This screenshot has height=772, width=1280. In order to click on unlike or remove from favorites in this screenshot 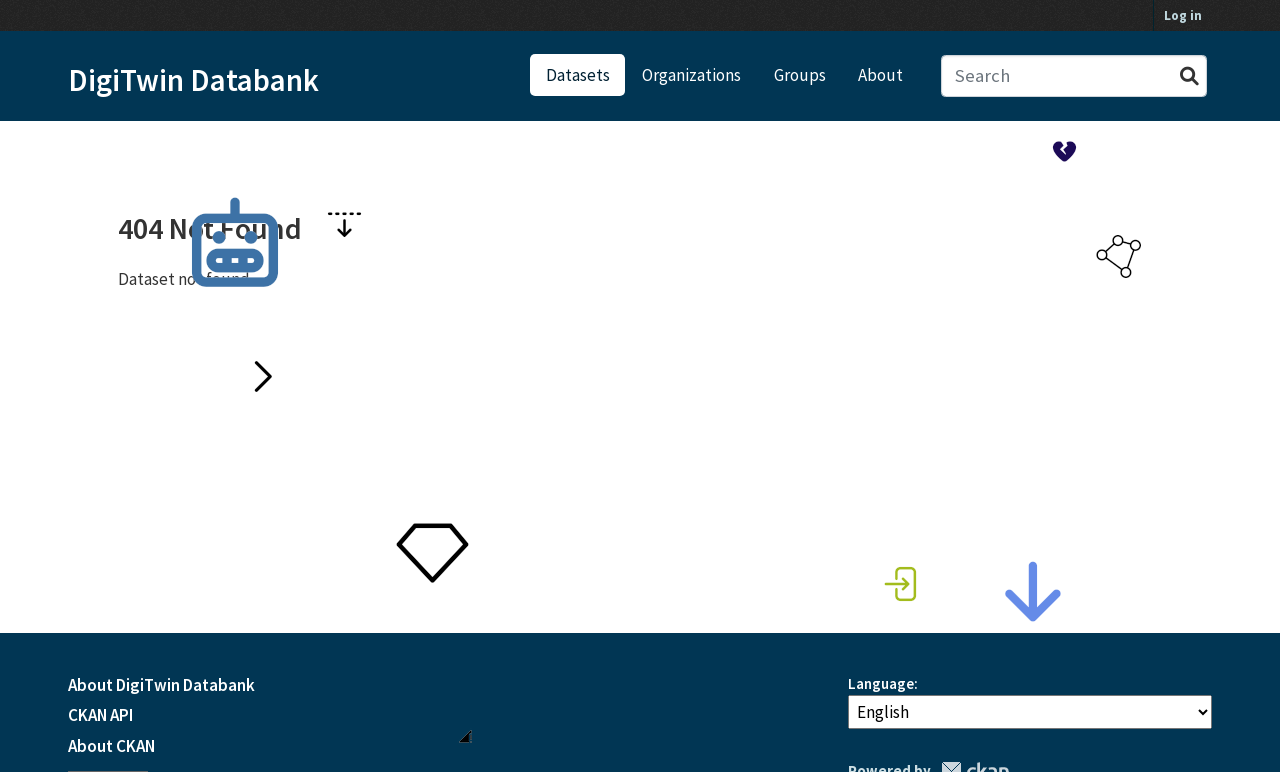, I will do `click(1064, 151)`.